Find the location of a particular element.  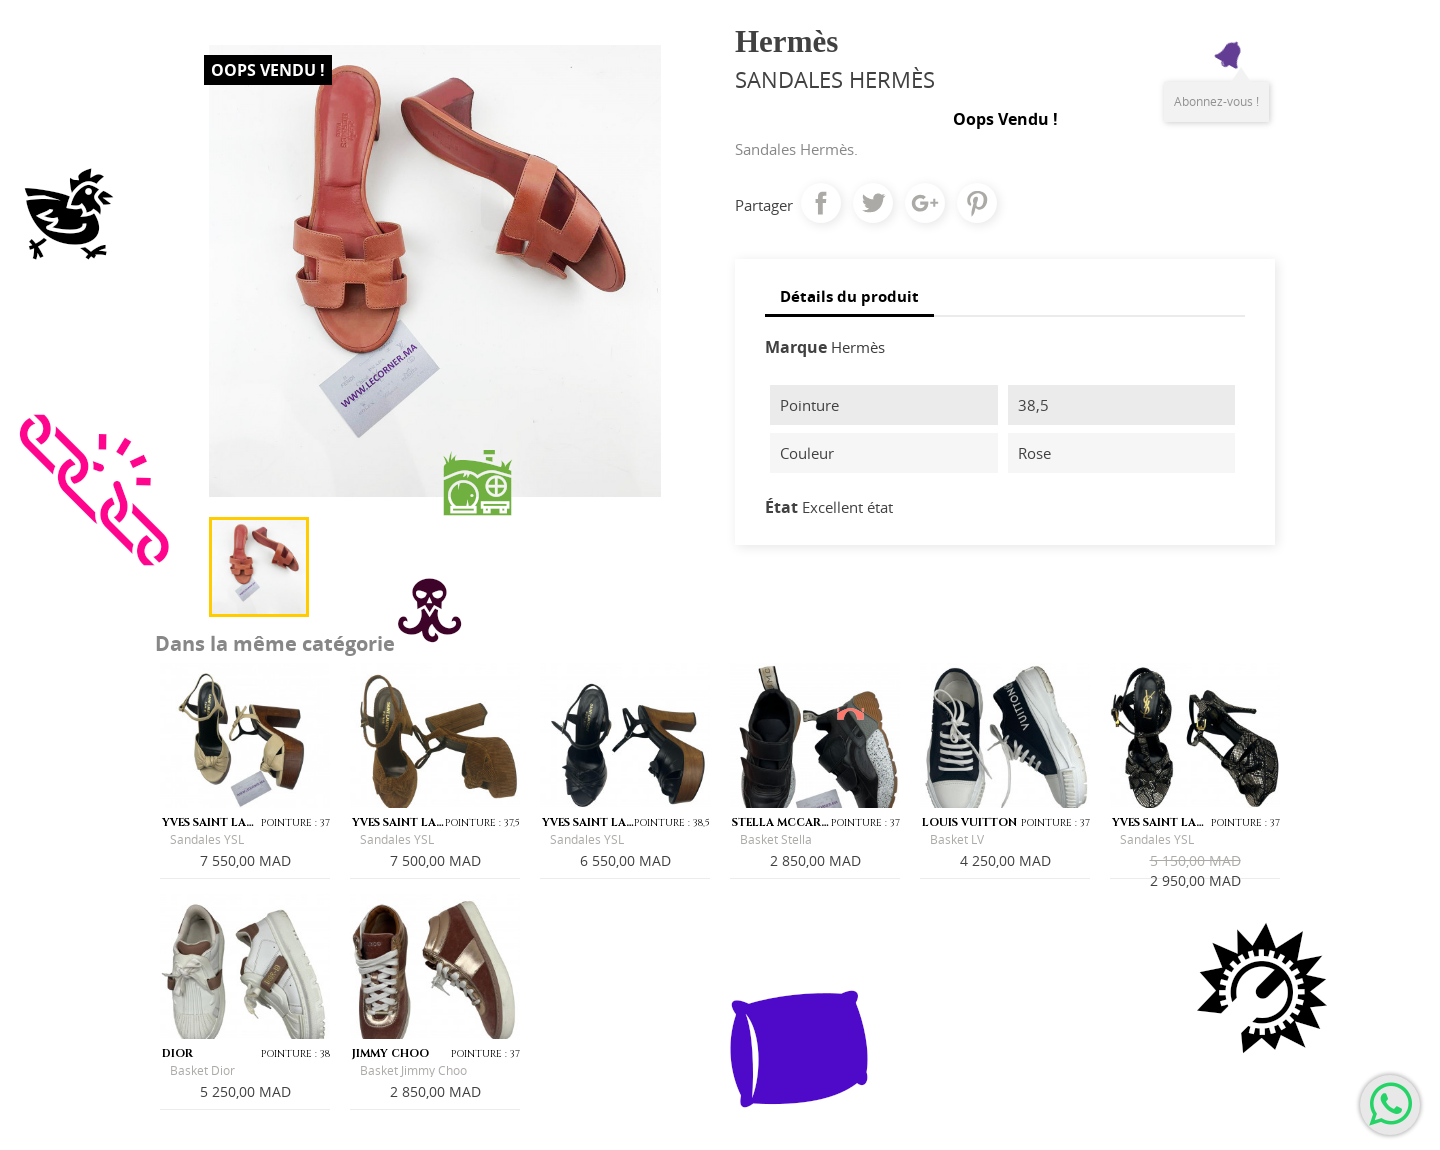

select cthulhu or eldritch horror faction is located at coordinates (429, 610).